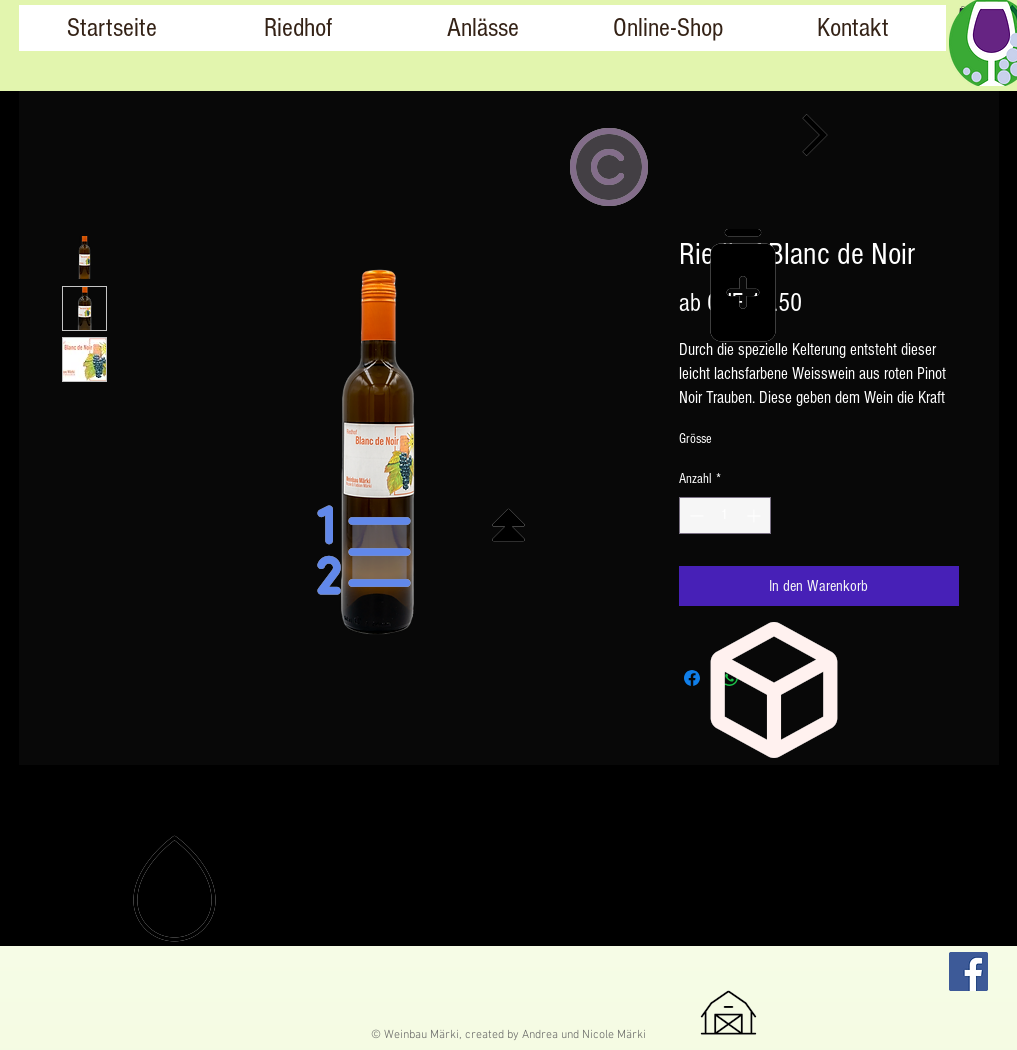  What do you see at coordinates (815, 135) in the screenshot?
I see `navigate to the next item or screen` at bounding box center [815, 135].